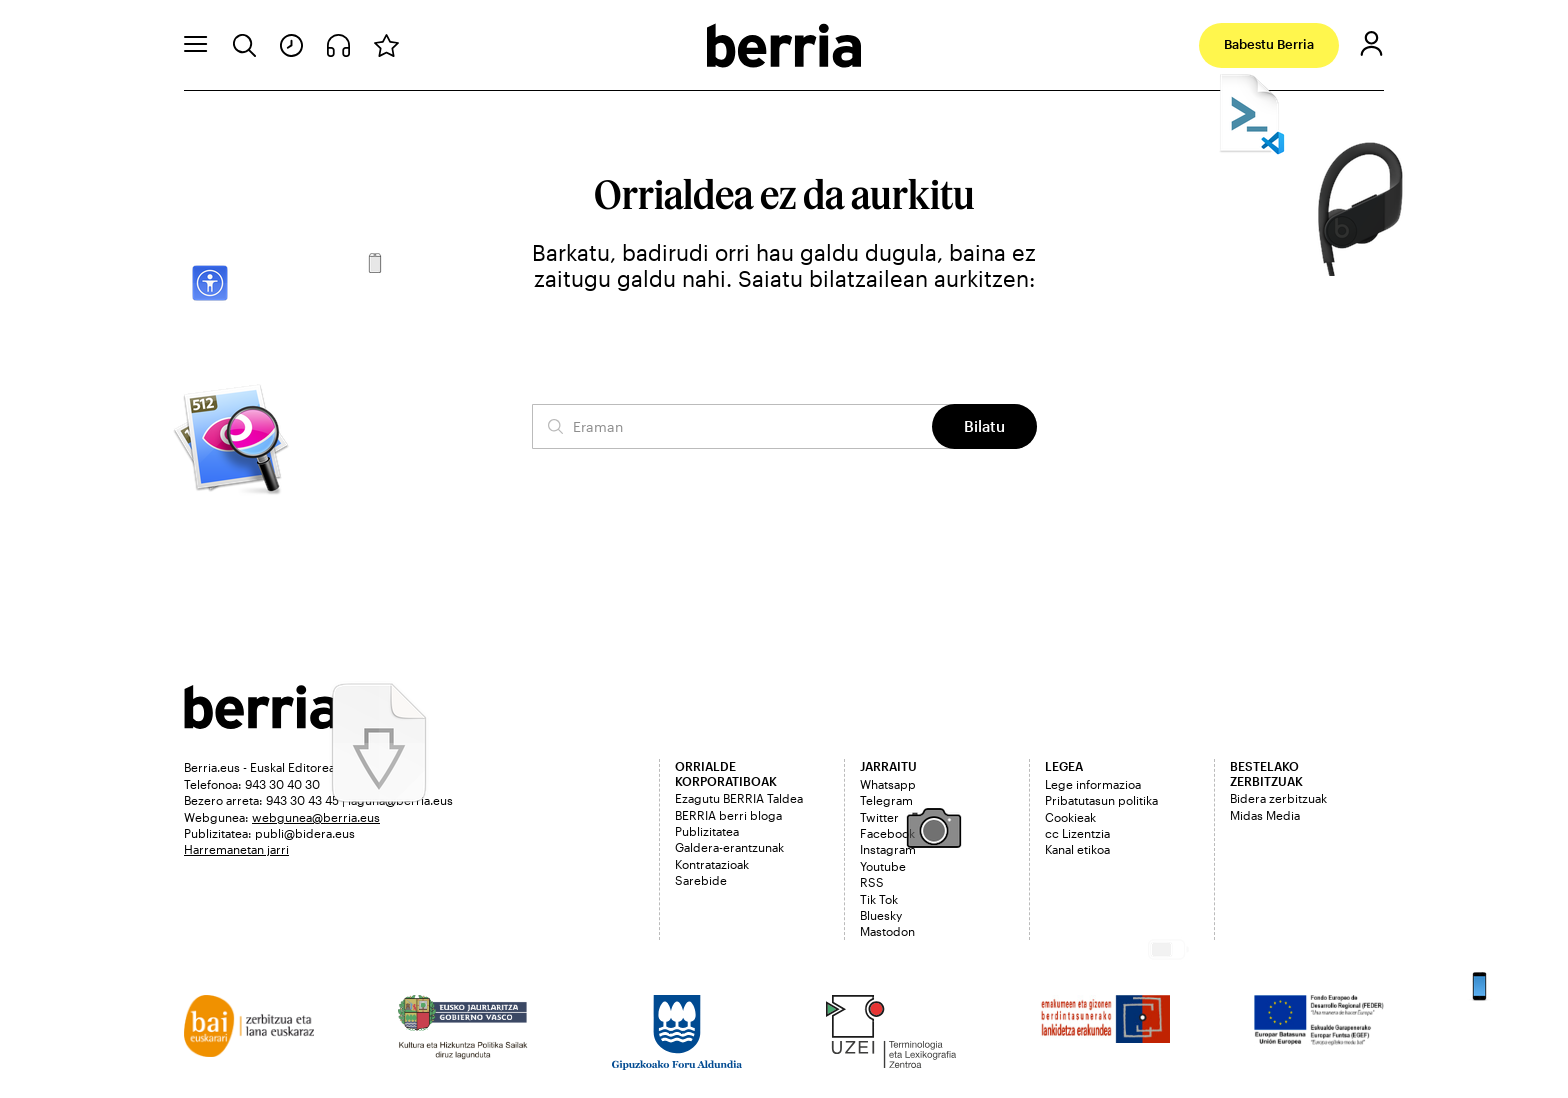  I want to click on access airport extreme router settings, so click(375, 263).